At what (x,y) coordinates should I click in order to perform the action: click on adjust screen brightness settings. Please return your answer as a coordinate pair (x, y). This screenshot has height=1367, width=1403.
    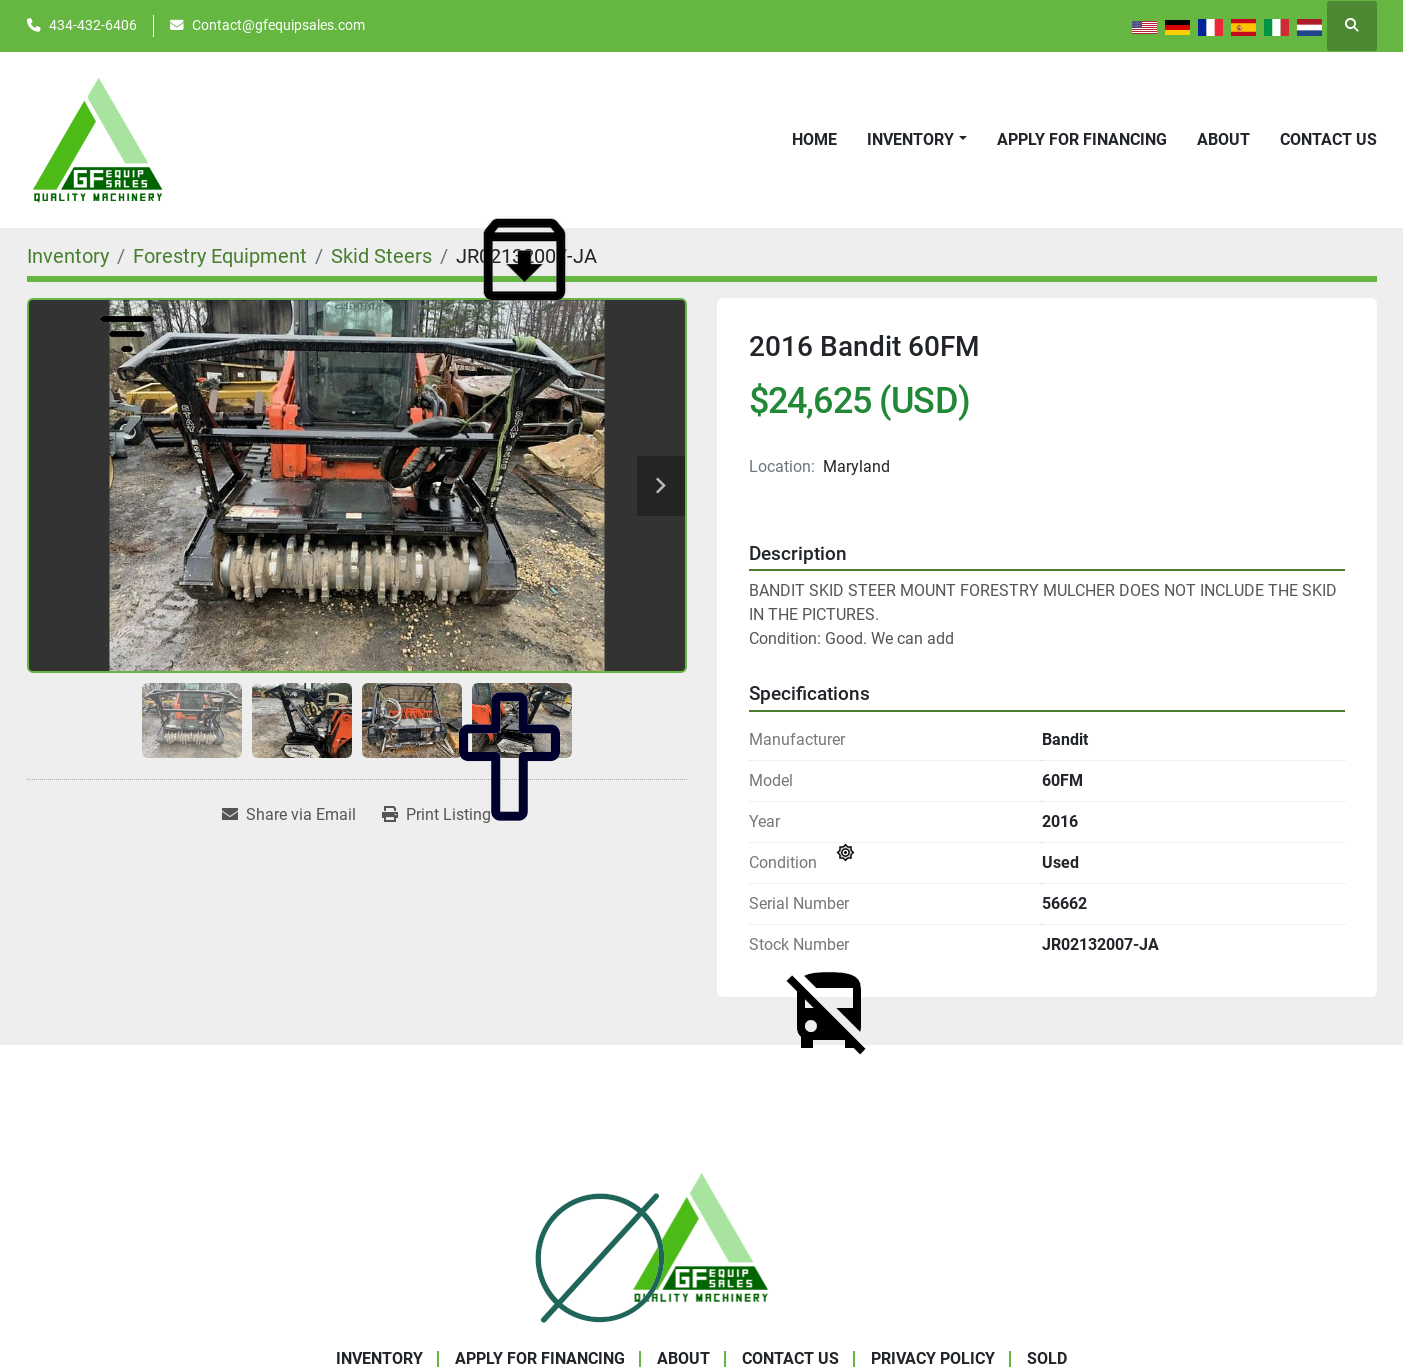
    Looking at the image, I should click on (845, 852).